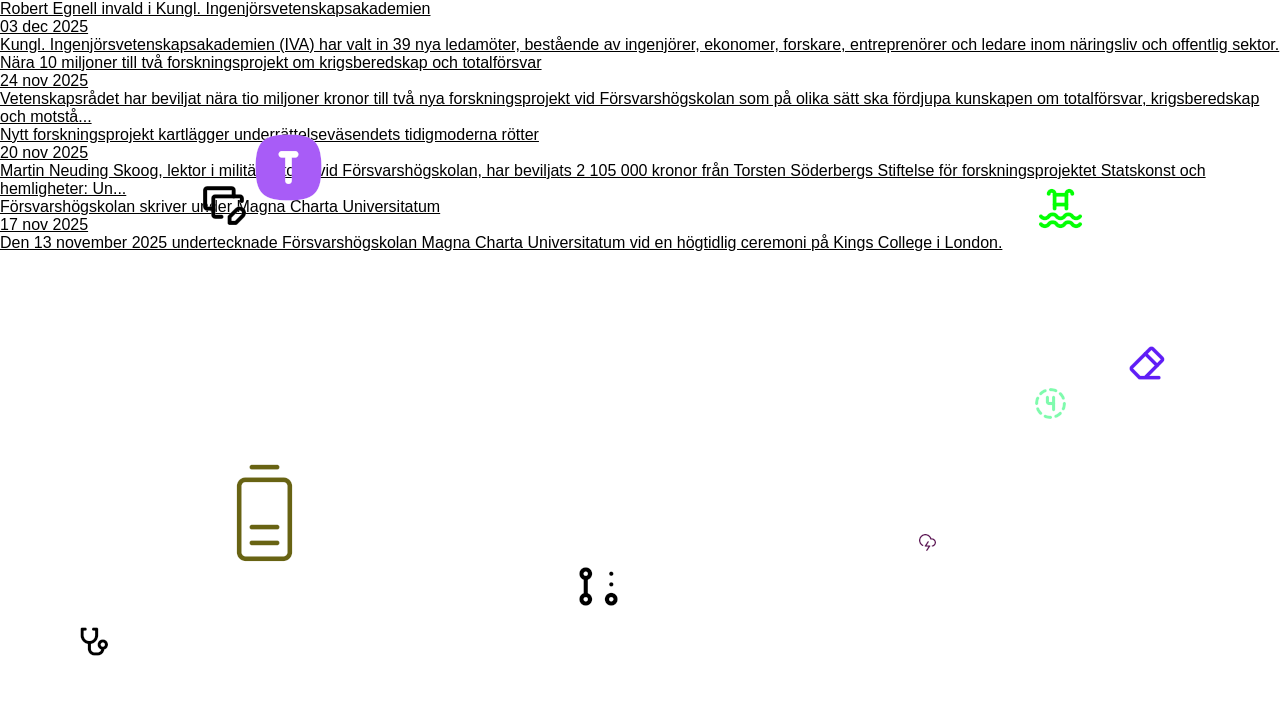 The width and height of the screenshot is (1280, 720). I want to click on indicates medium battery level, so click(264, 514).